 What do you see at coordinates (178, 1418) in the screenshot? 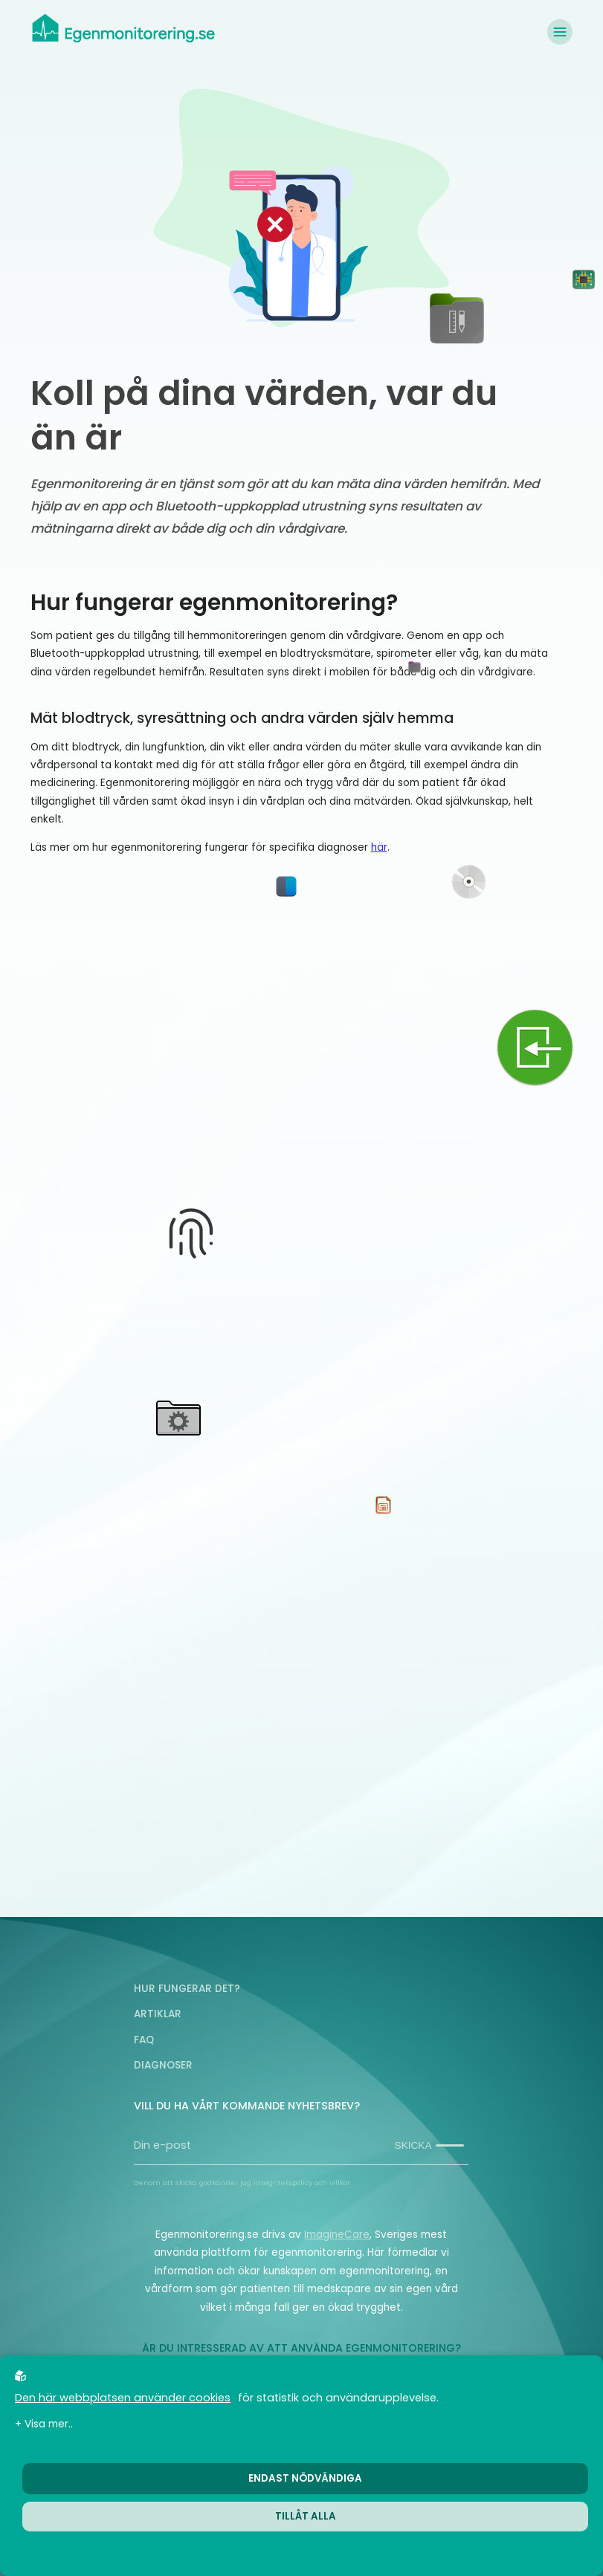
I see `access smart folder with automated mail rules` at bounding box center [178, 1418].